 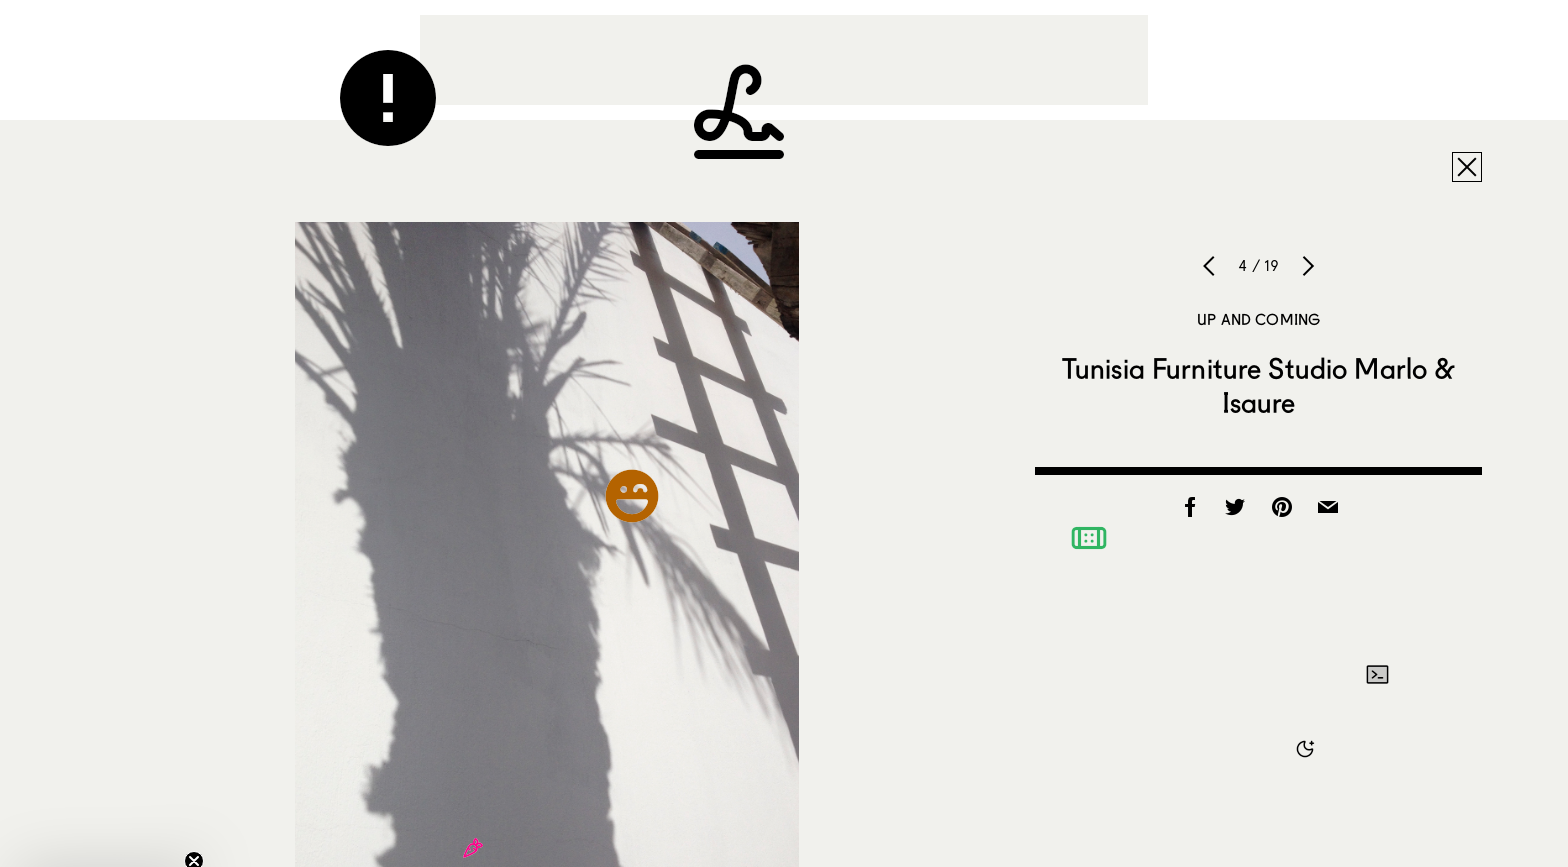 What do you see at coordinates (473, 848) in the screenshot?
I see `browse vegetable or produce category` at bounding box center [473, 848].